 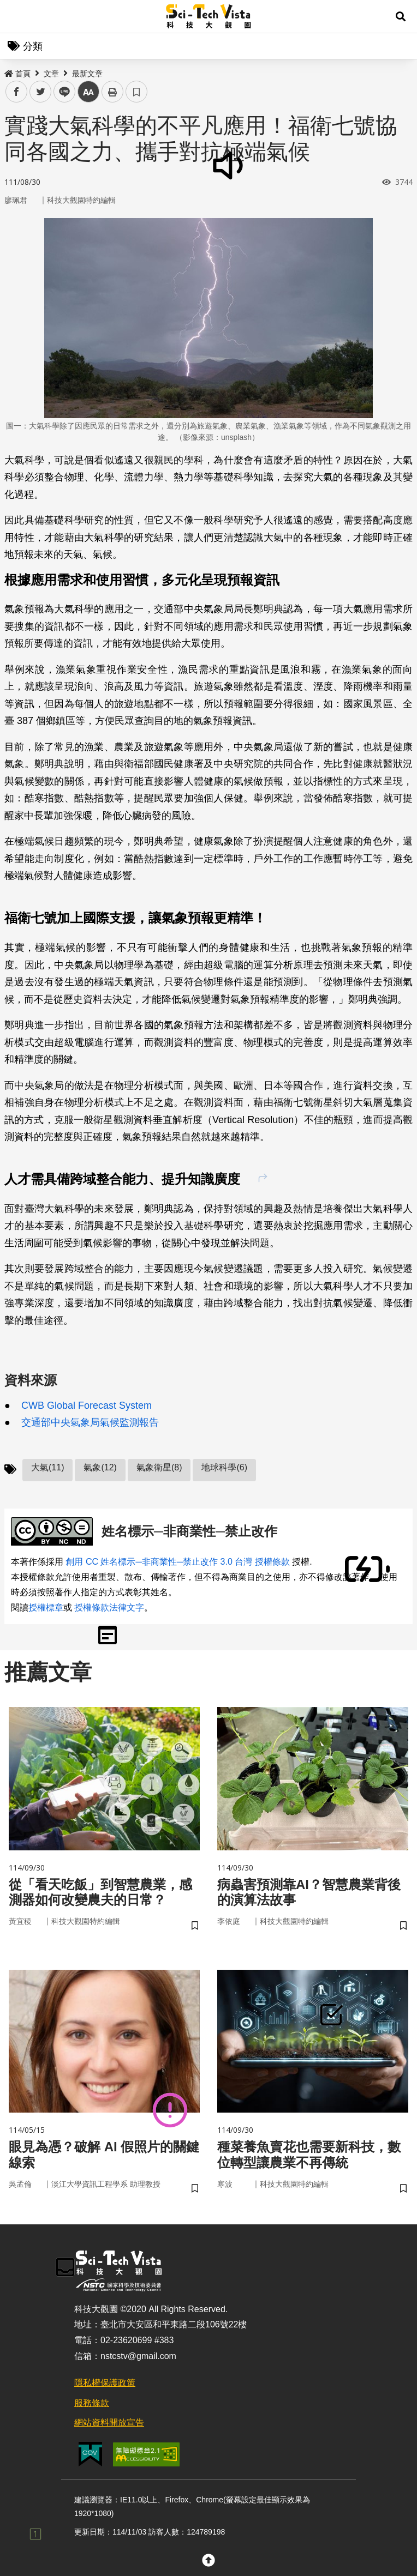 I want to click on indicates the first step in a process, so click(x=35, y=2534).